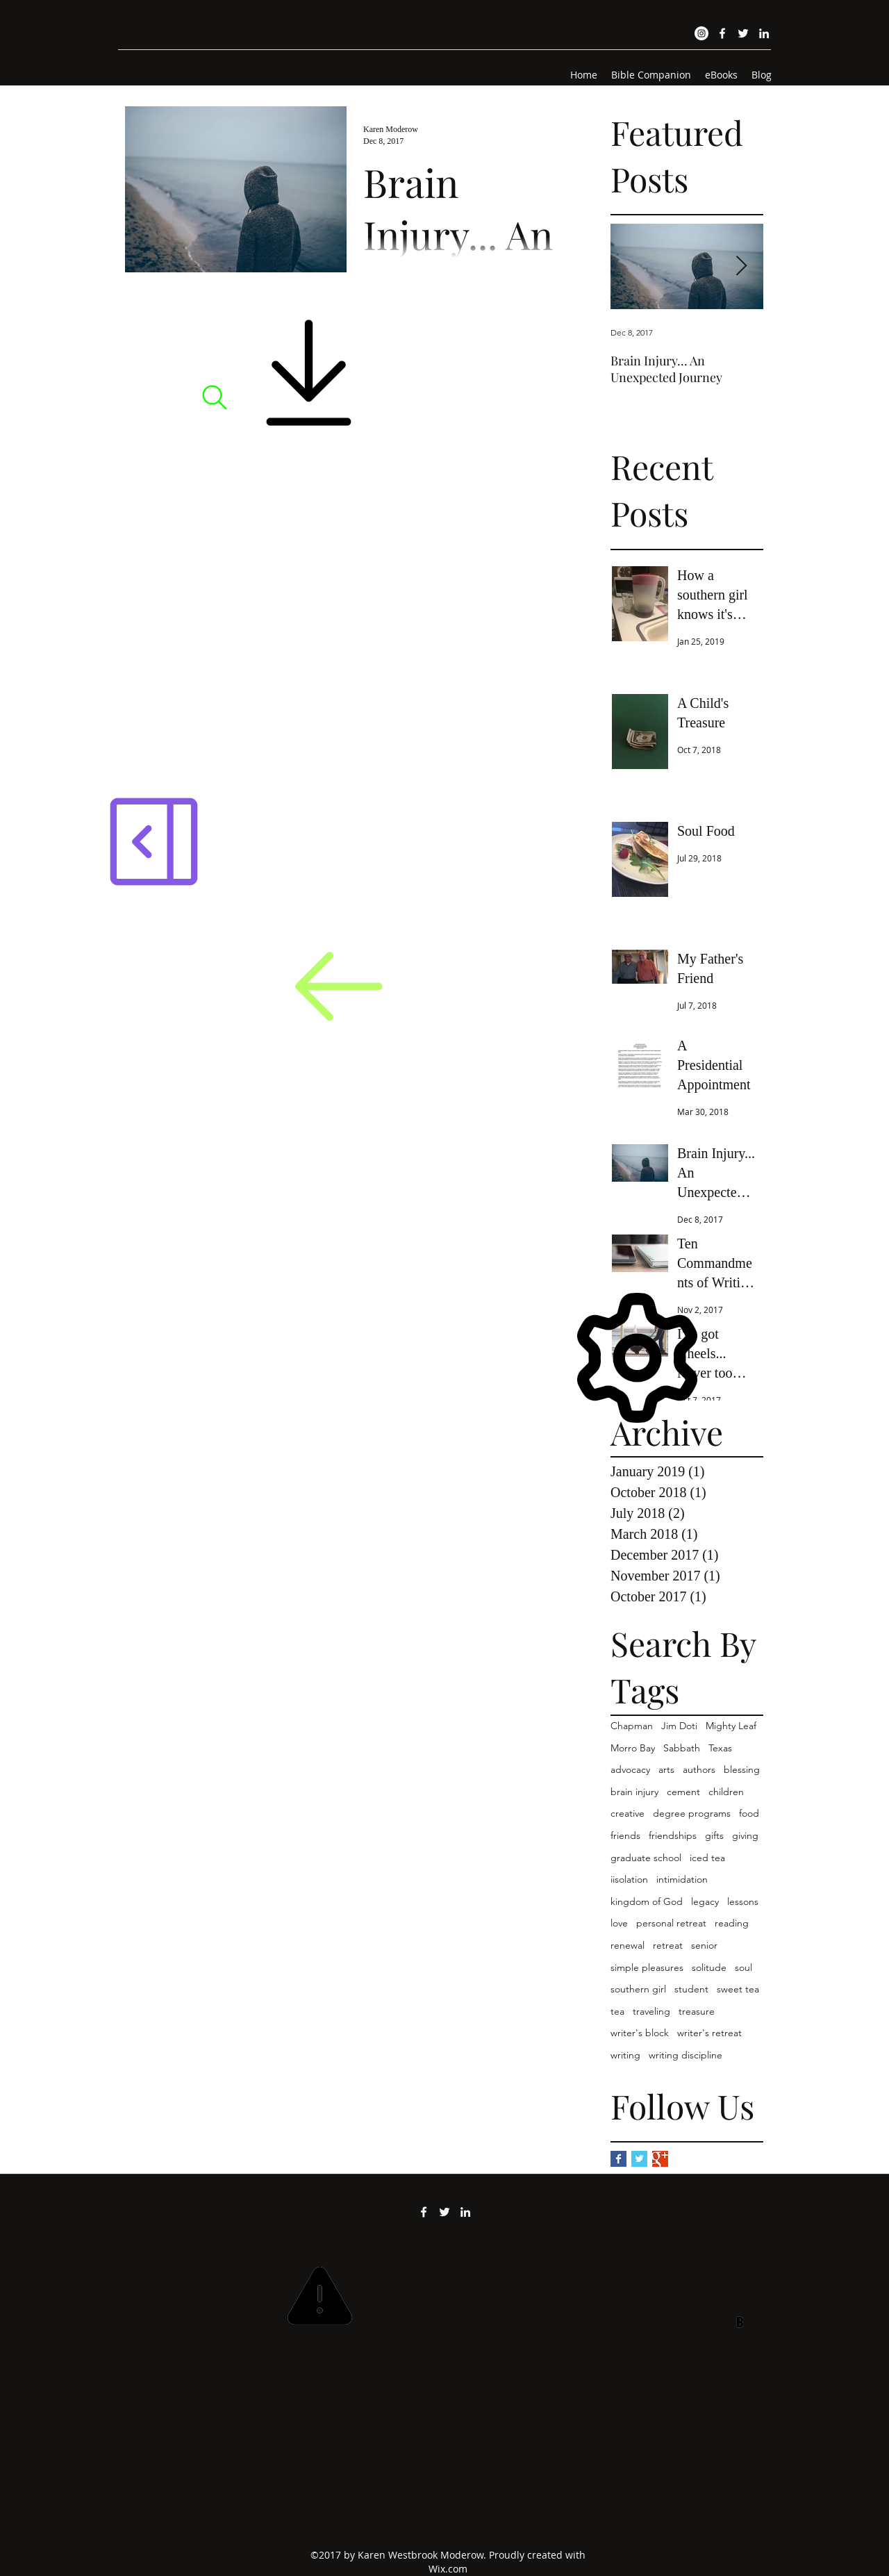 This screenshot has height=2576, width=889. I want to click on go back to the previous page, so click(338, 985).